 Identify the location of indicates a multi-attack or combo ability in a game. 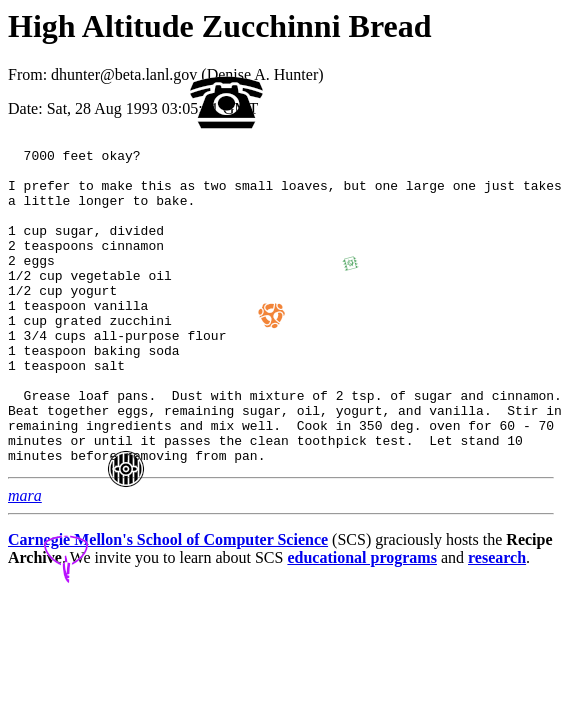
(271, 315).